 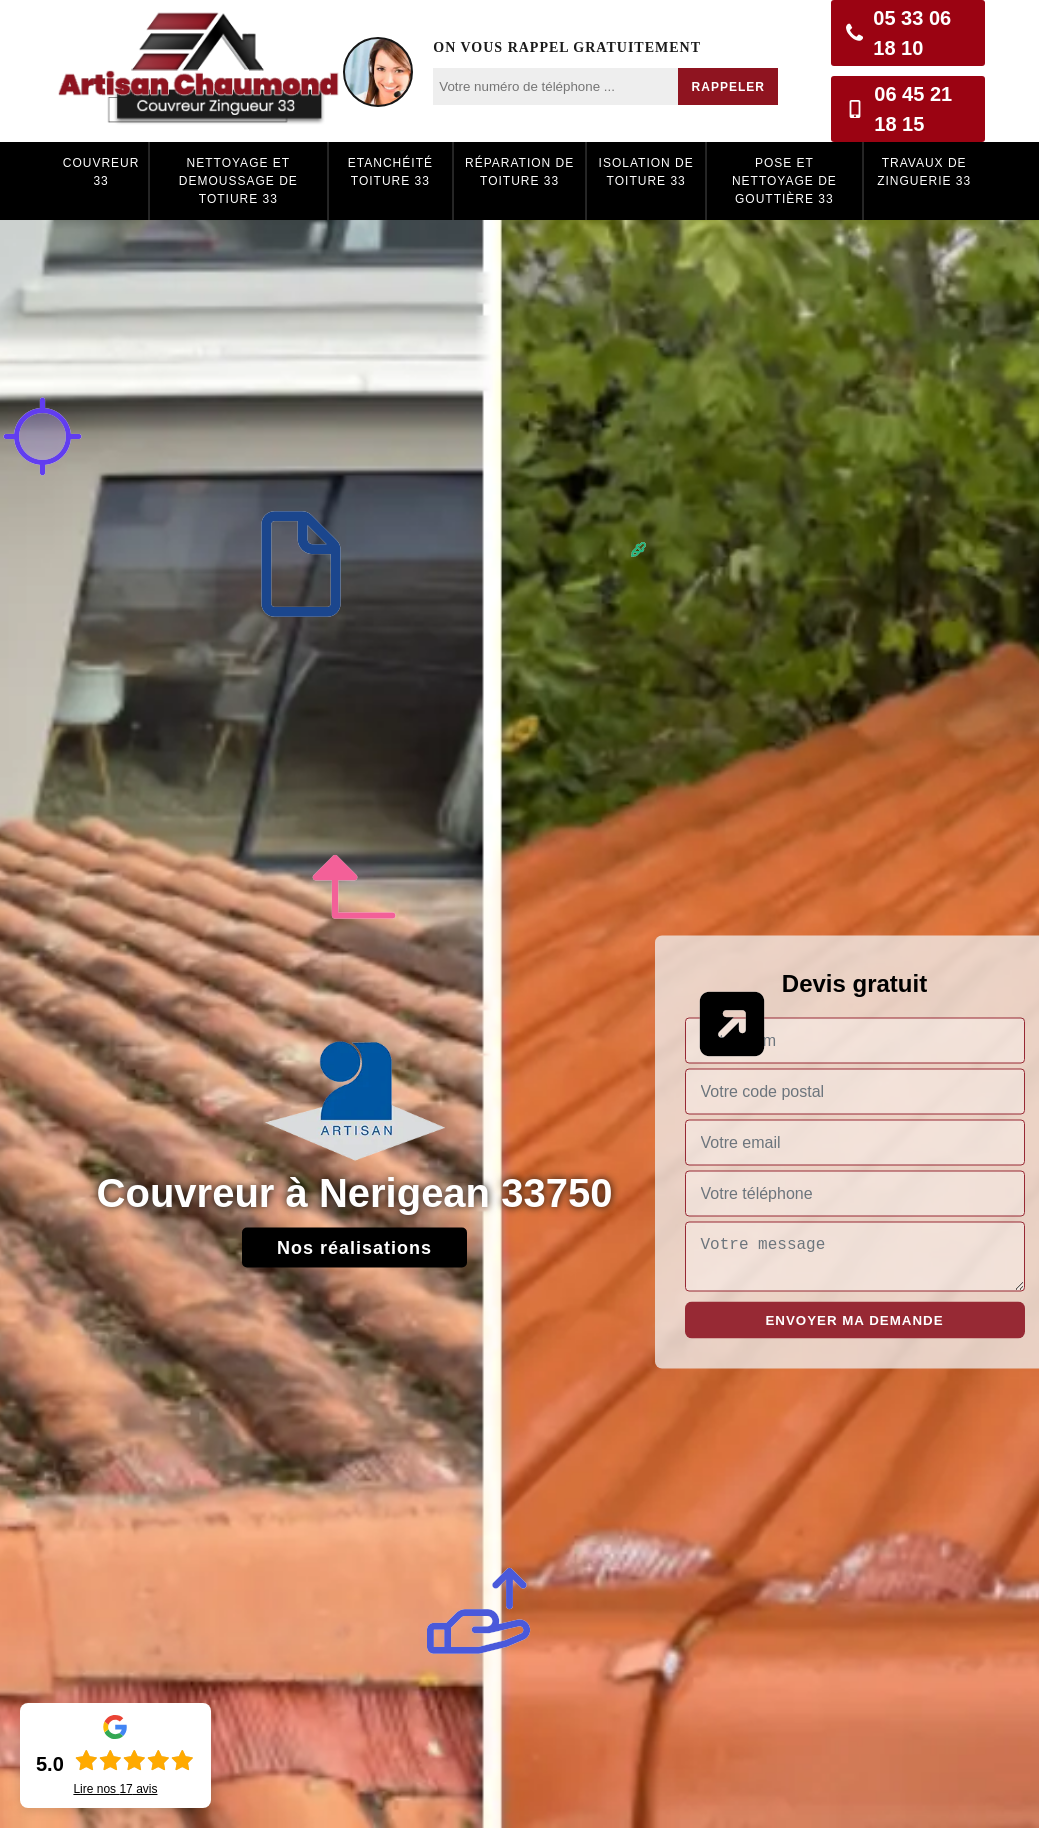 What do you see at coordinates (482, 1616) in the screenshot?
I see `upload or share from your hand` at bounding box center [482, 1616].